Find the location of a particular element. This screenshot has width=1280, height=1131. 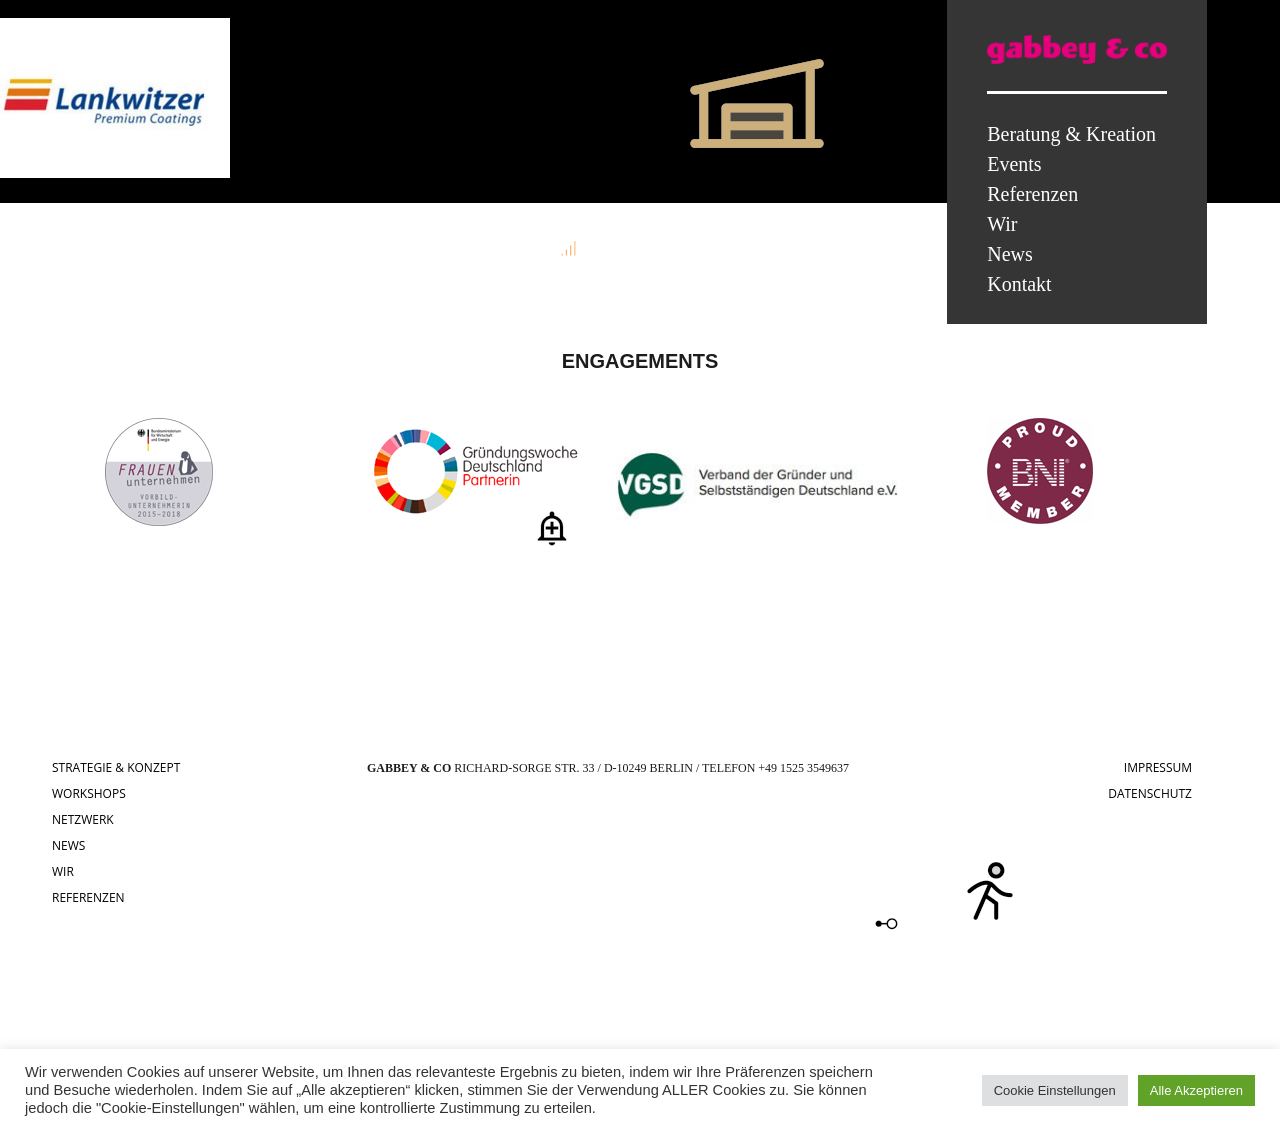

indicates strong cellular network signal is located at coordinates (571, 247).